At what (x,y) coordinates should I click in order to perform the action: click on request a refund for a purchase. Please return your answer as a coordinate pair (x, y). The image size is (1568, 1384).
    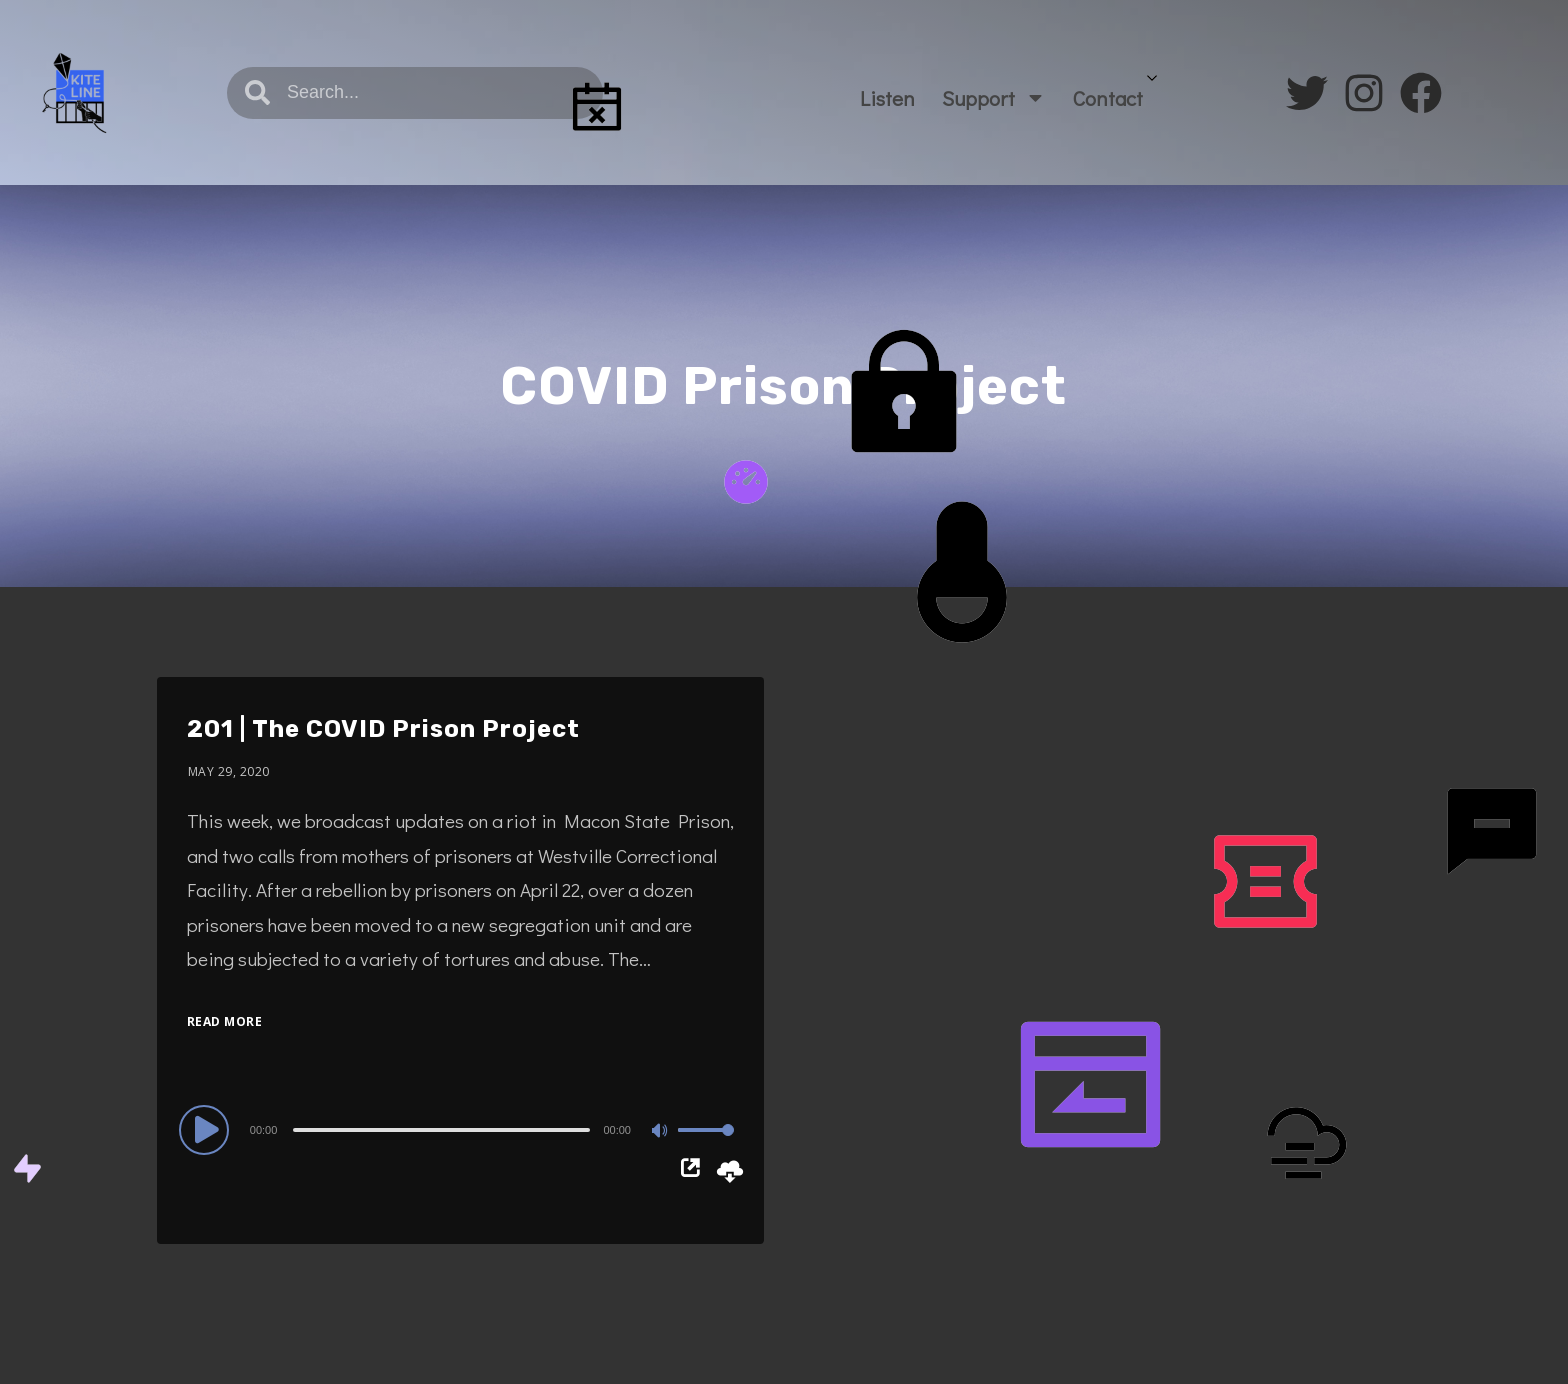
    Looking at the image, I should click on (1090, 1084).